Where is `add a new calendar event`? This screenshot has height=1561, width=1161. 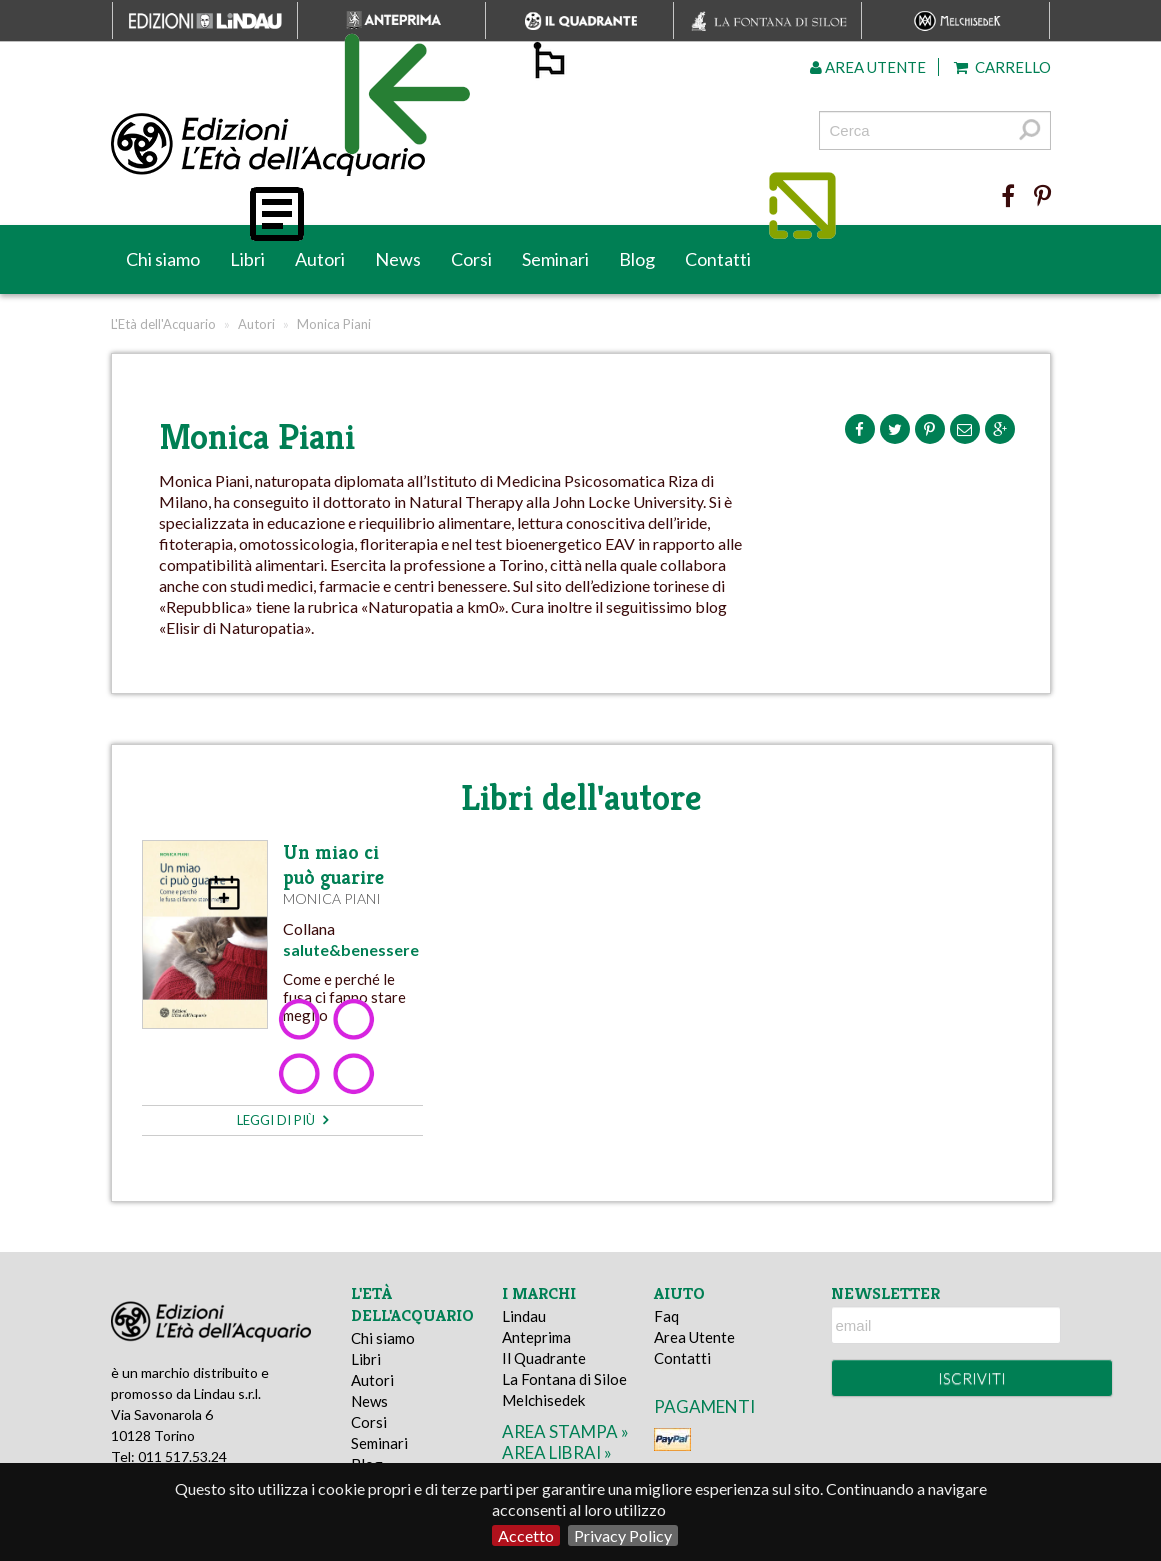
add a new calendar event is located at coordinates (224, 894).